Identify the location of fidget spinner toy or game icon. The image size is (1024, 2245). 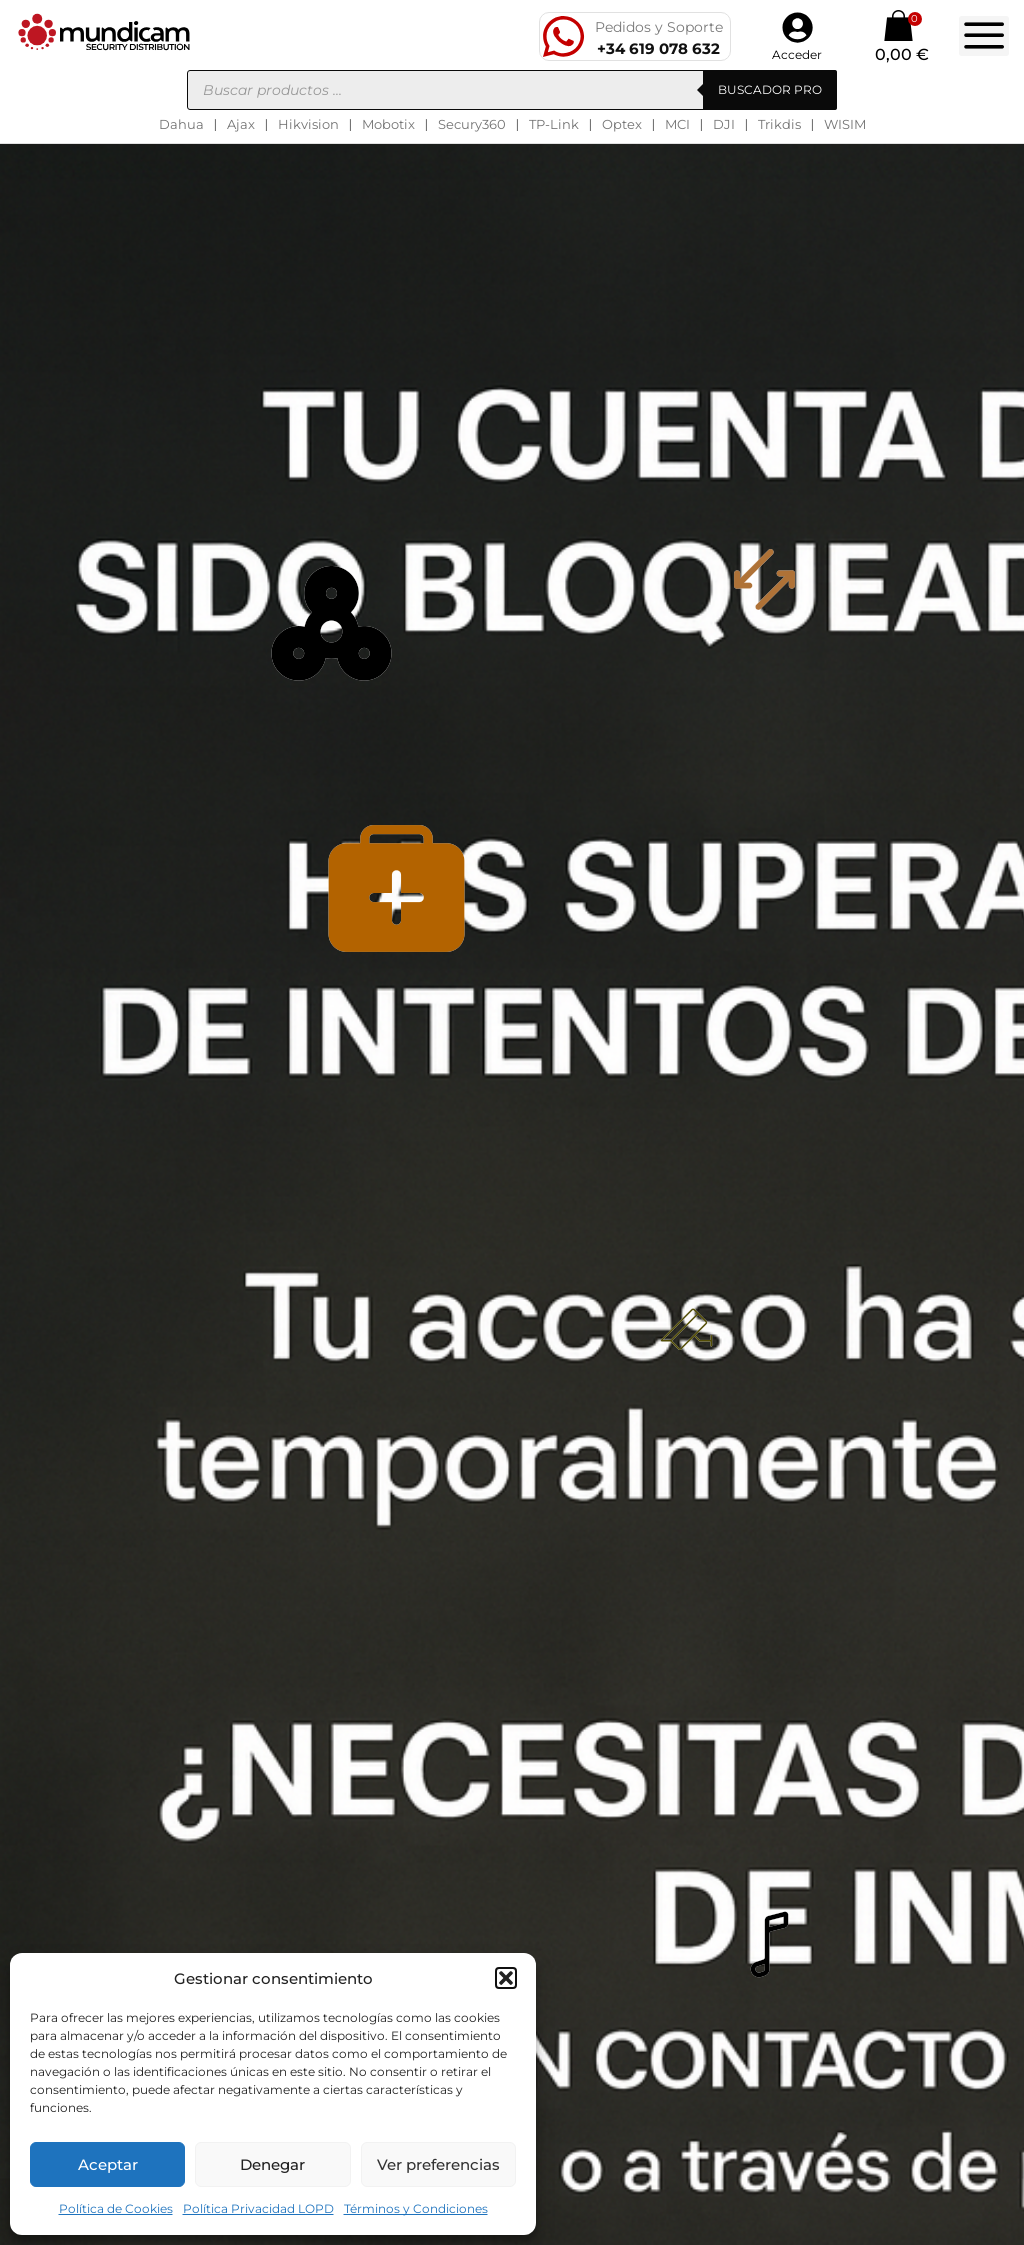
(331, 631).